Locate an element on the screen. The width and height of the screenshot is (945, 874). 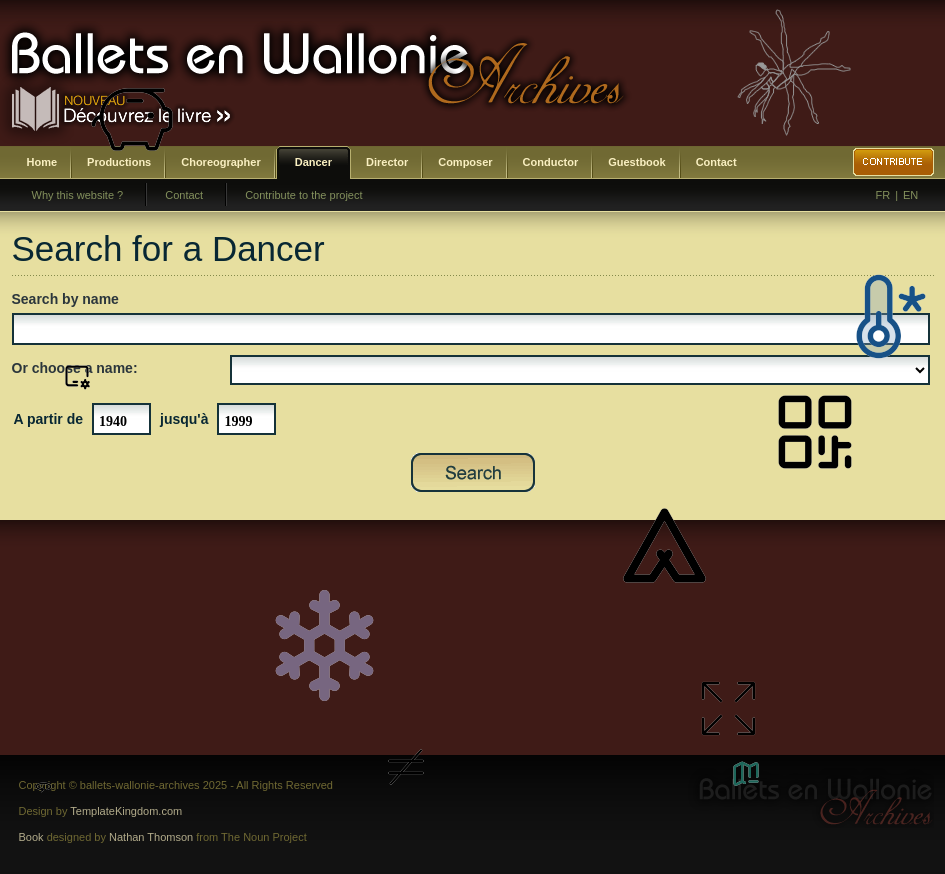
remove a location from the map is located at coordinates (746, 774).